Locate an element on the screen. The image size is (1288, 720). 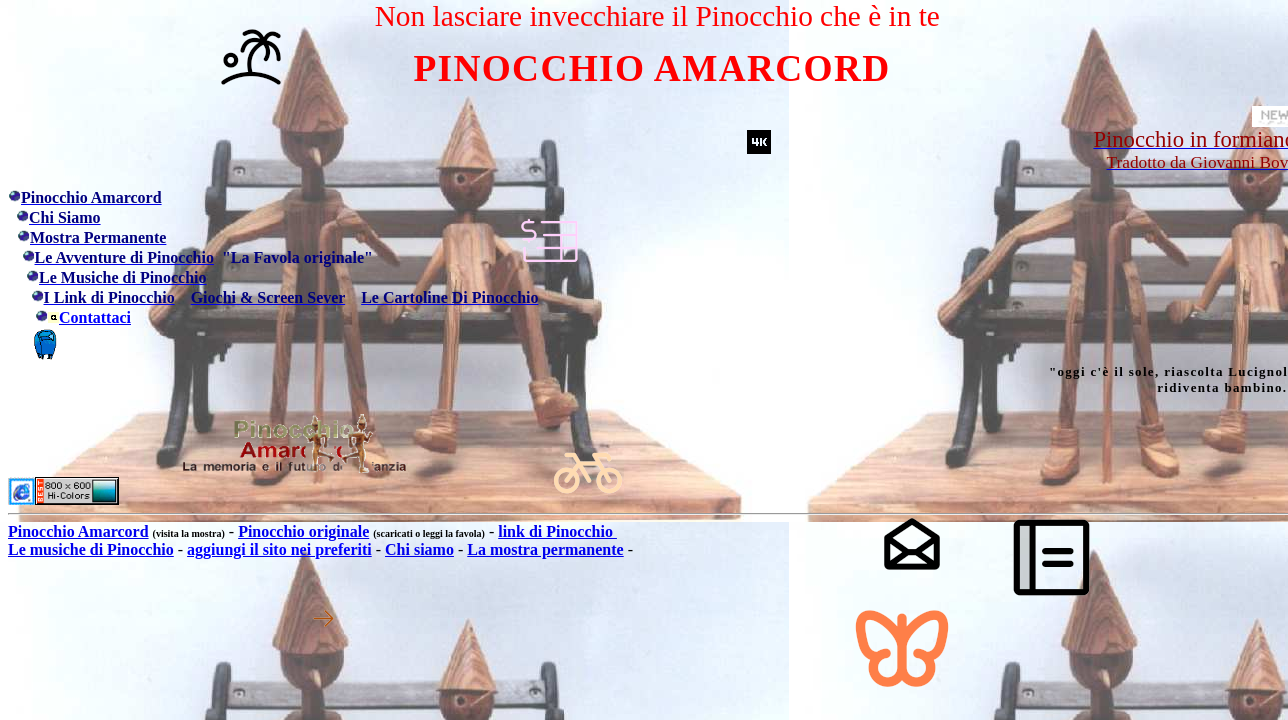
view invoice details is located at coordinates (550, 241).